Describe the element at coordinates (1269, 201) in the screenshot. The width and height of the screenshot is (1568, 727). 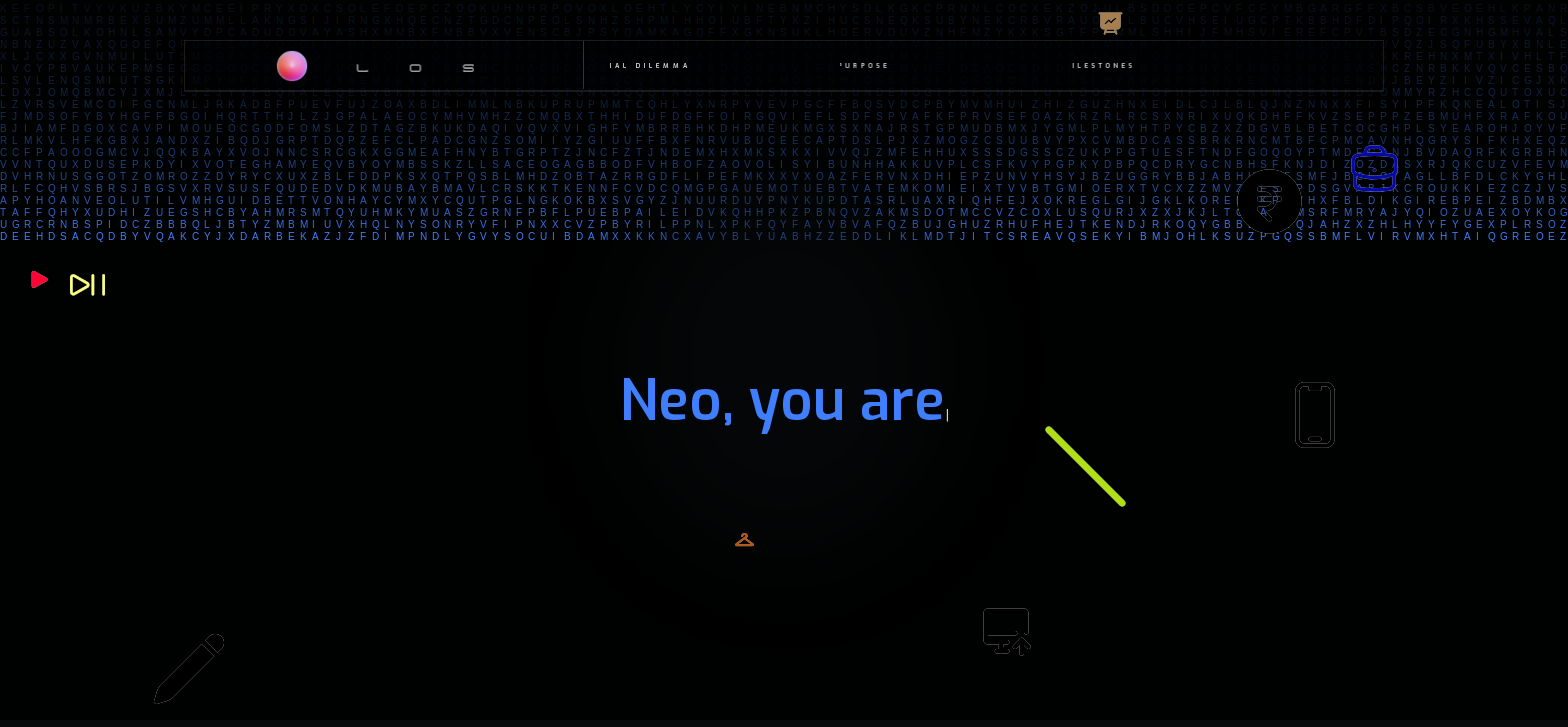
I see `view balance or payment amount in indian rupees` at that location.